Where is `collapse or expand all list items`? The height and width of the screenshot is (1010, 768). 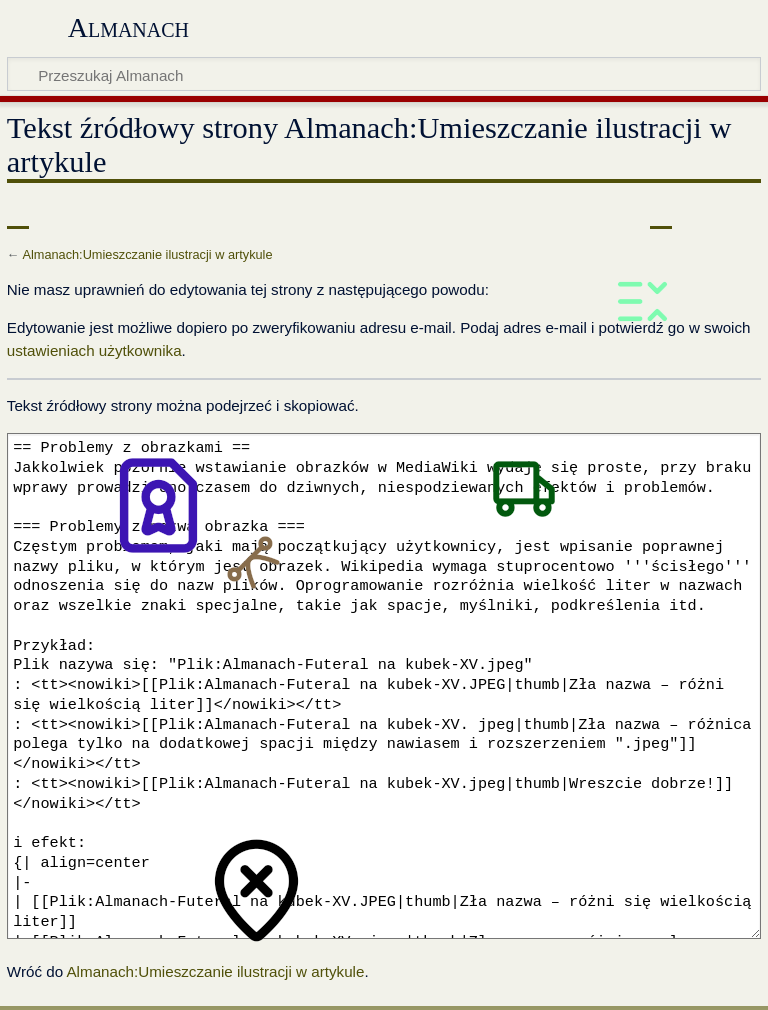 collapse or expand all list items is located at coordinates (642, 301).